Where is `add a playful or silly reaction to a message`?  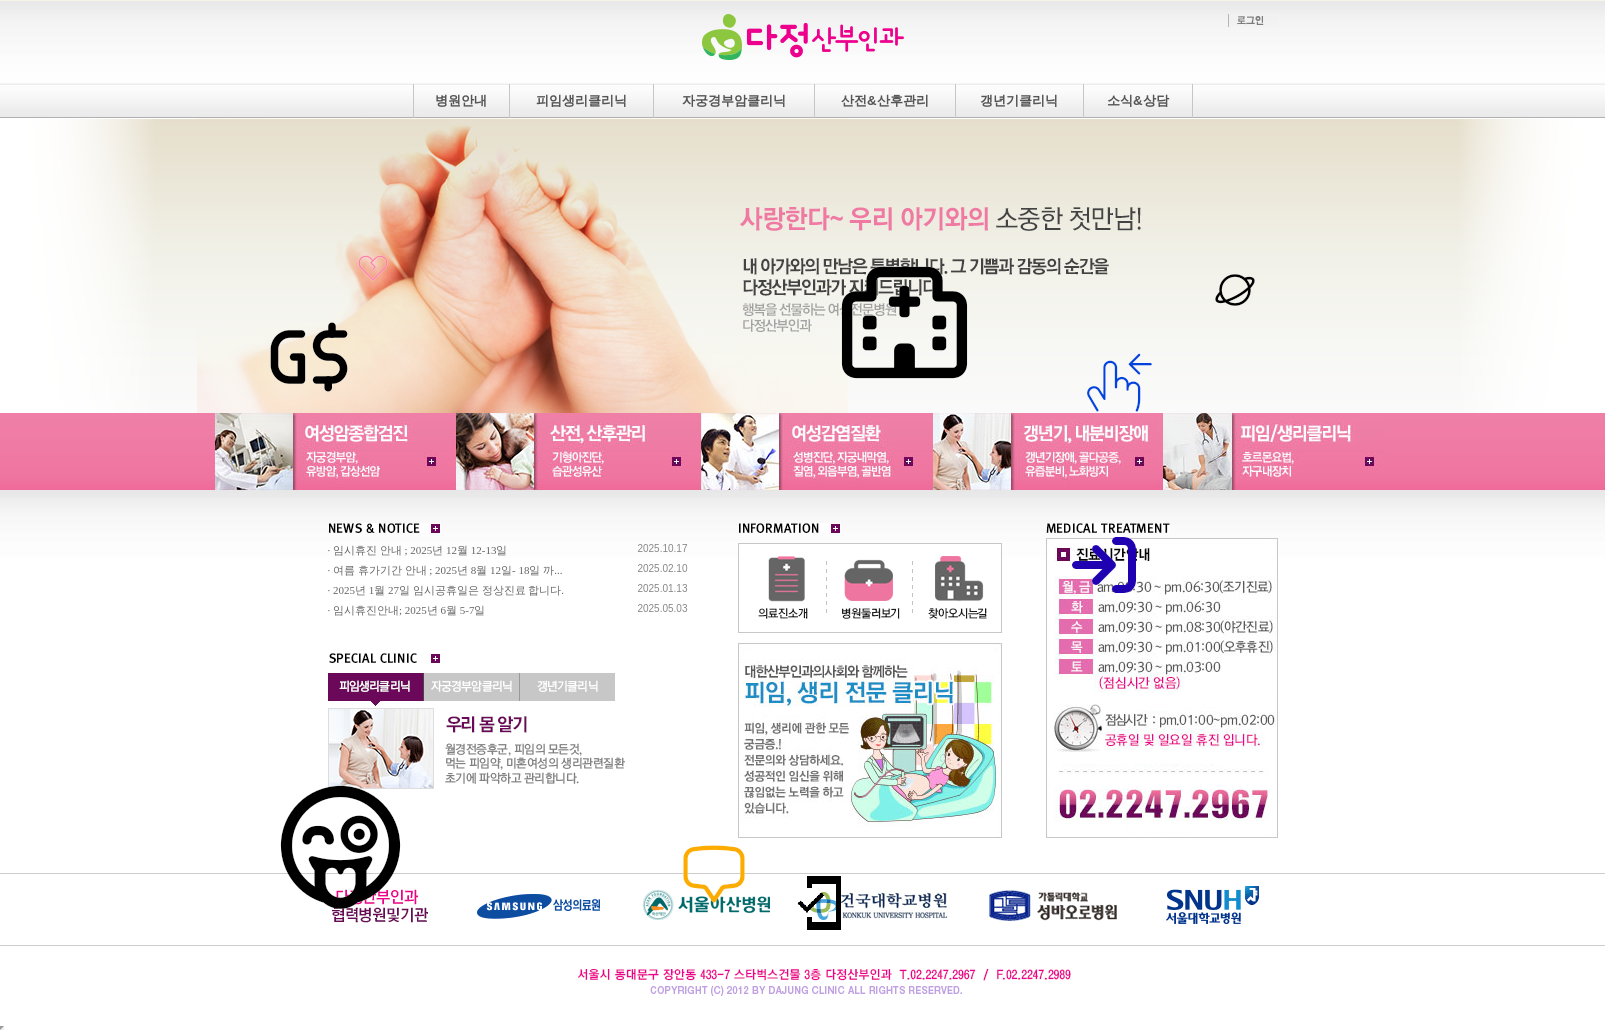 add a playful or silly reaction to a message is located at coordinates (340, 845).